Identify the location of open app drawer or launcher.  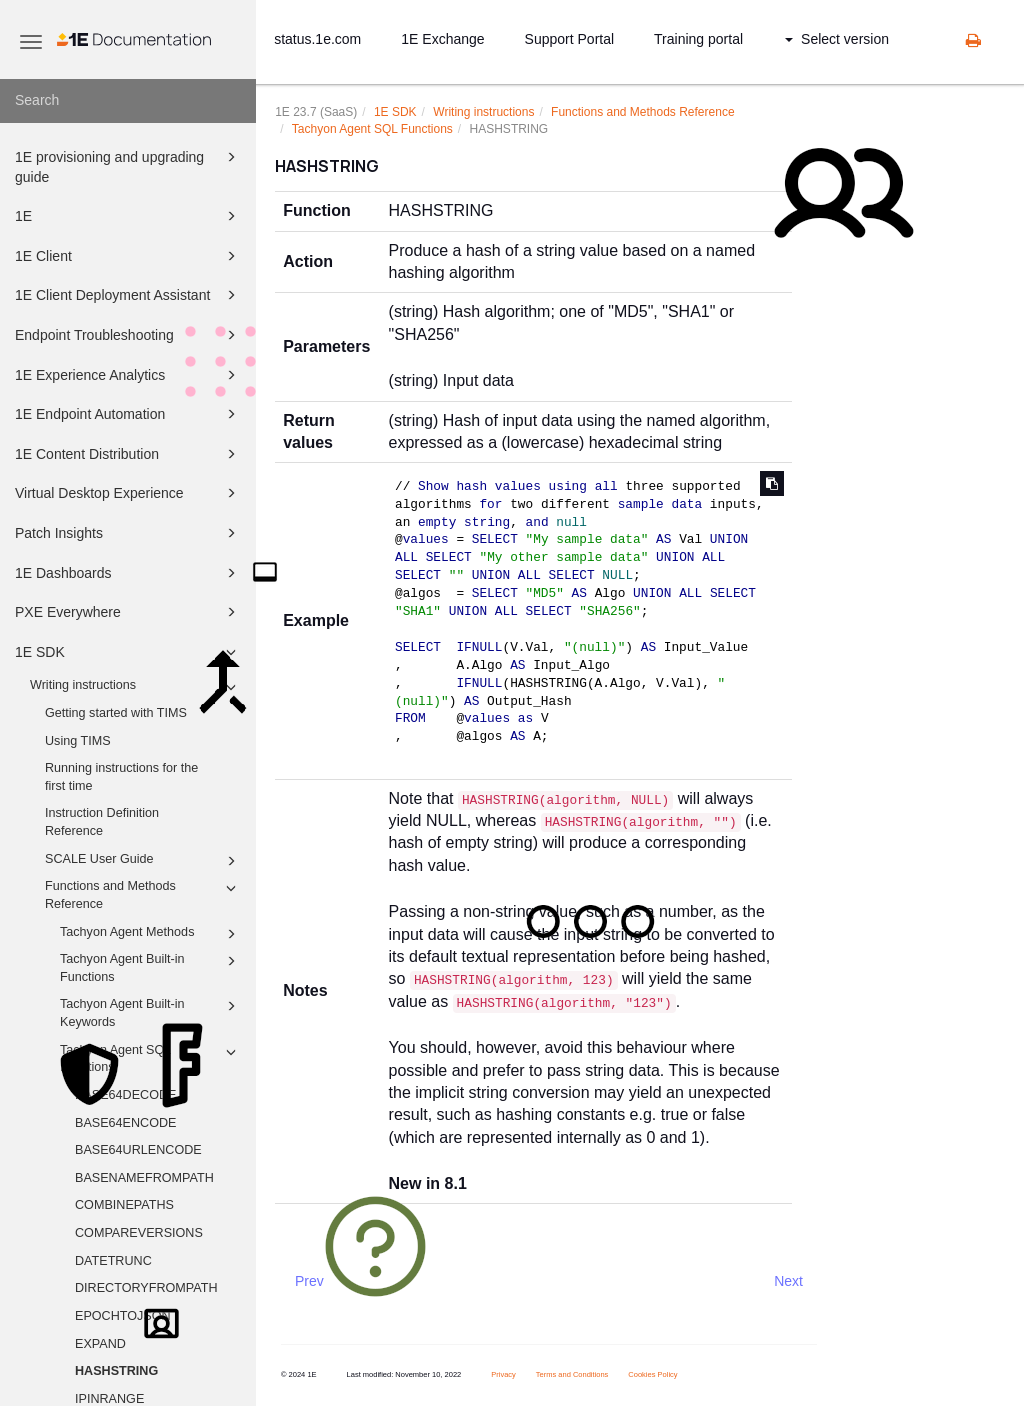
(220, 361).